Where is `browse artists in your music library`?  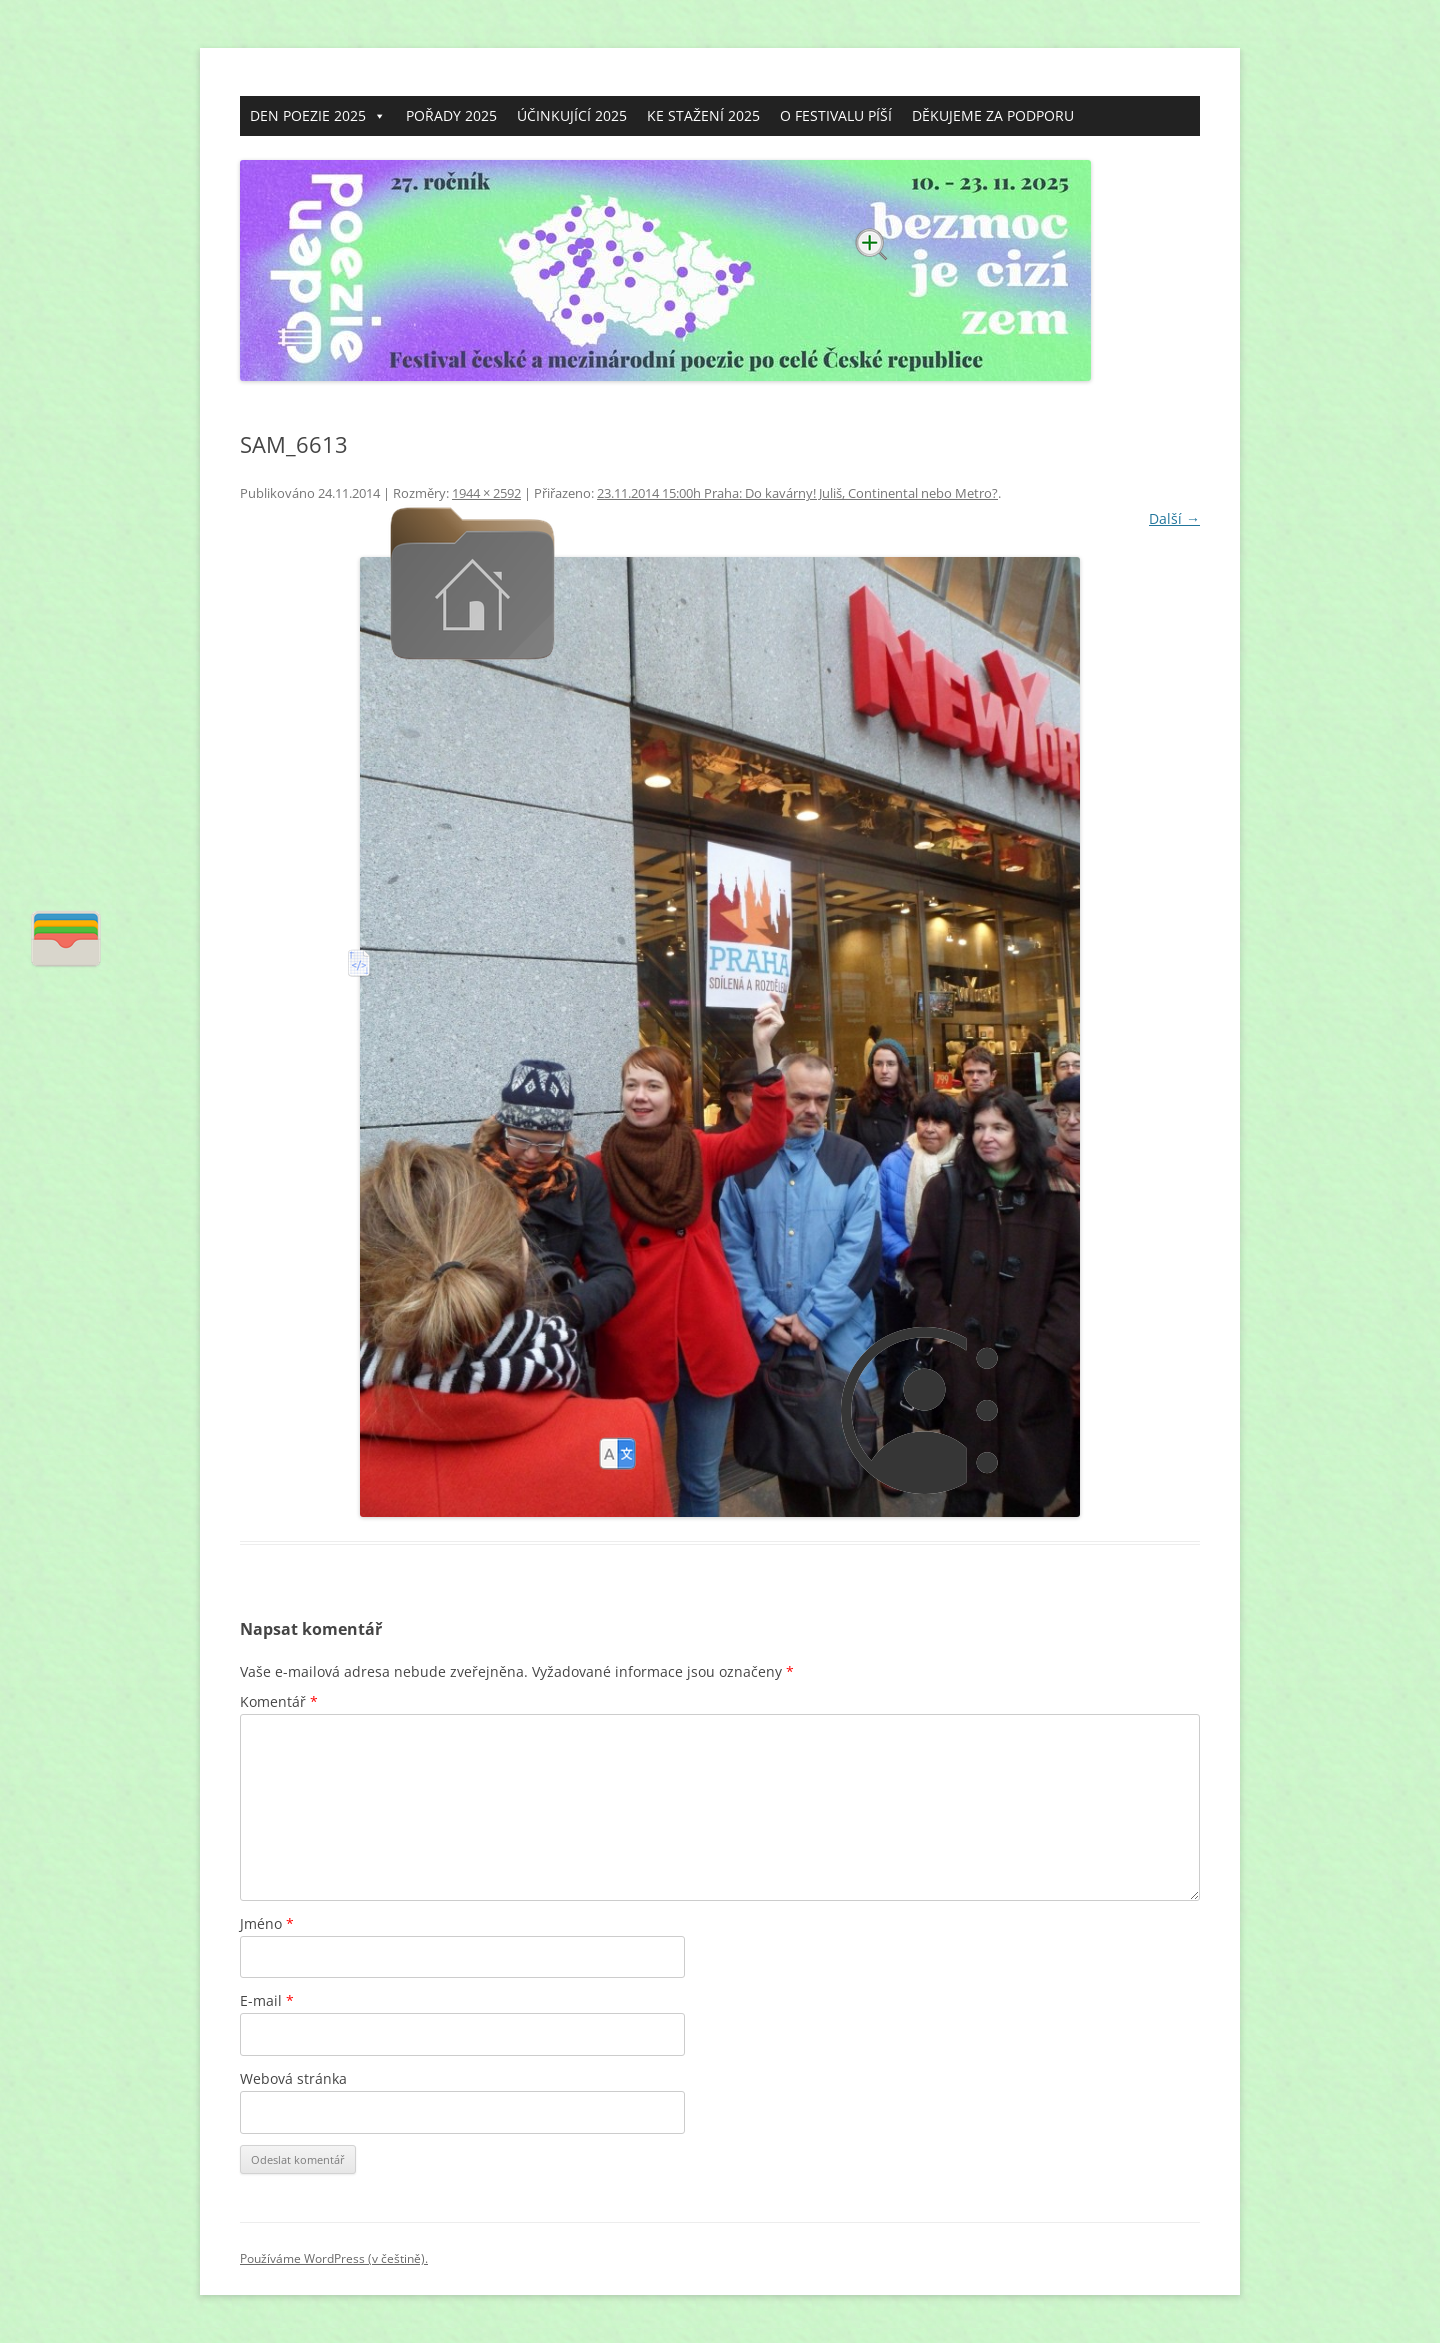 browse artists in your music library is located at coordinates (924, 1410).